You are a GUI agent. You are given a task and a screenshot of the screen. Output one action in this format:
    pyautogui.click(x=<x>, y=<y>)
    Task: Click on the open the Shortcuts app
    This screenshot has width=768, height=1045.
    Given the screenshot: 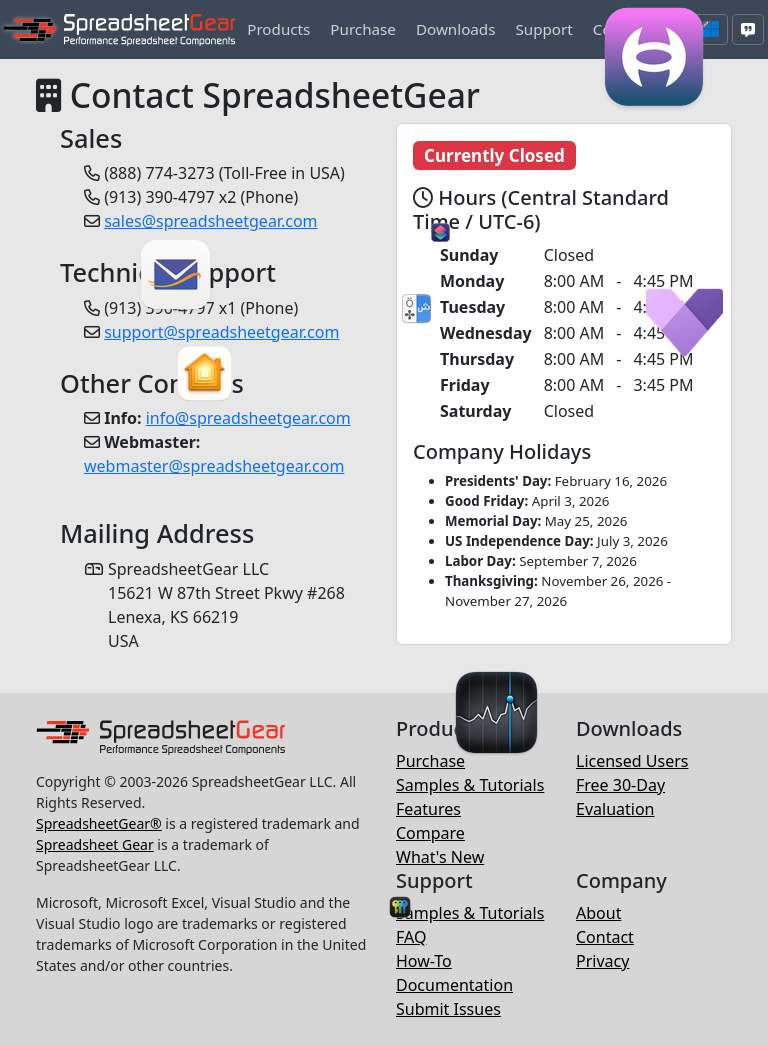 What is the action you would take?
    pyautogui.click(x=440, y=232)
    